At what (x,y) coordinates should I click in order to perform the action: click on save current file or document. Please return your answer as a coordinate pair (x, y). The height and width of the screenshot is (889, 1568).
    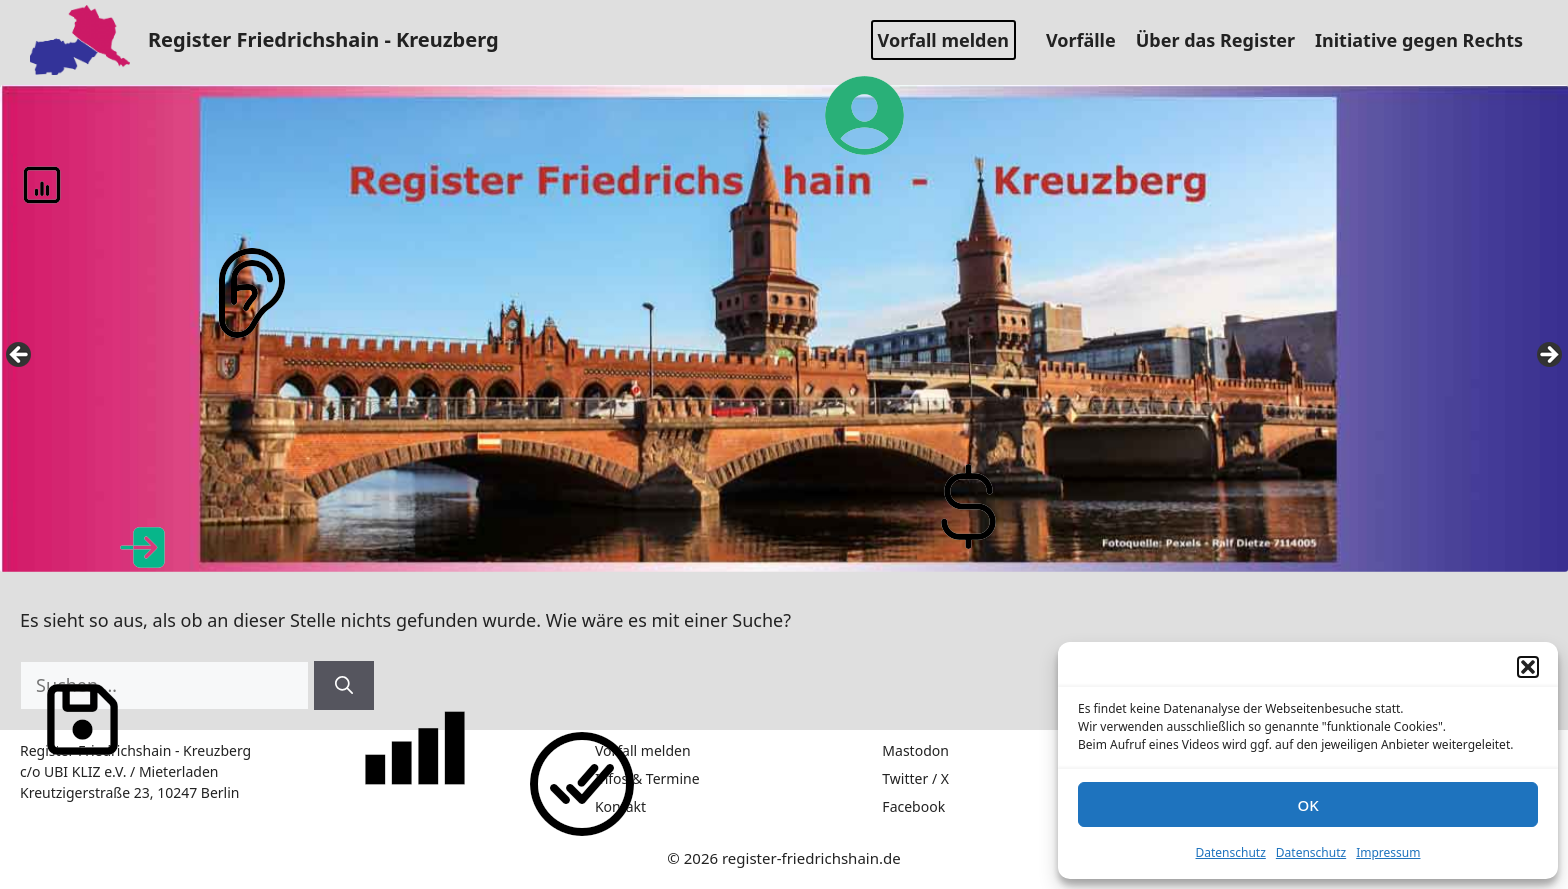
    Looking at the image, I should click on (82, 719).